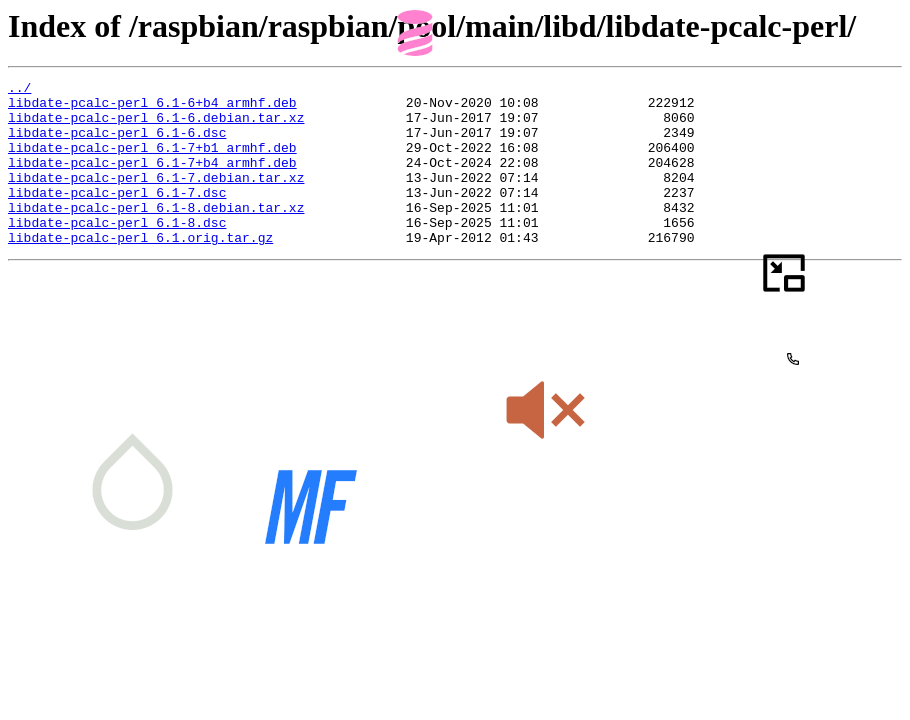  What do you see at coordinates (311, 507) in the screenshot?
I see `visit MetaFilter community website` at bounding box center [311, 507].